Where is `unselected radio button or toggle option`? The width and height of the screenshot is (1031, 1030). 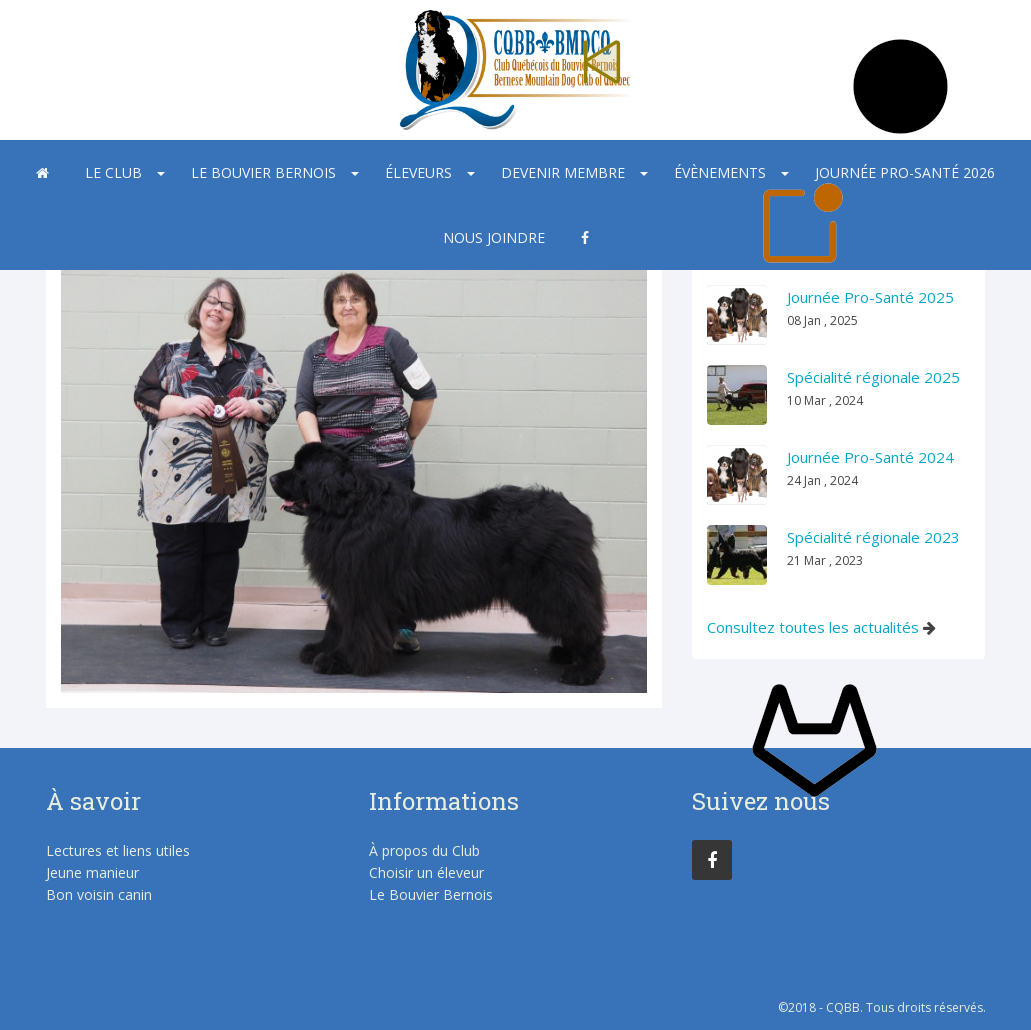 unselected radio button or toggle option is located at coordinates (900, 86).